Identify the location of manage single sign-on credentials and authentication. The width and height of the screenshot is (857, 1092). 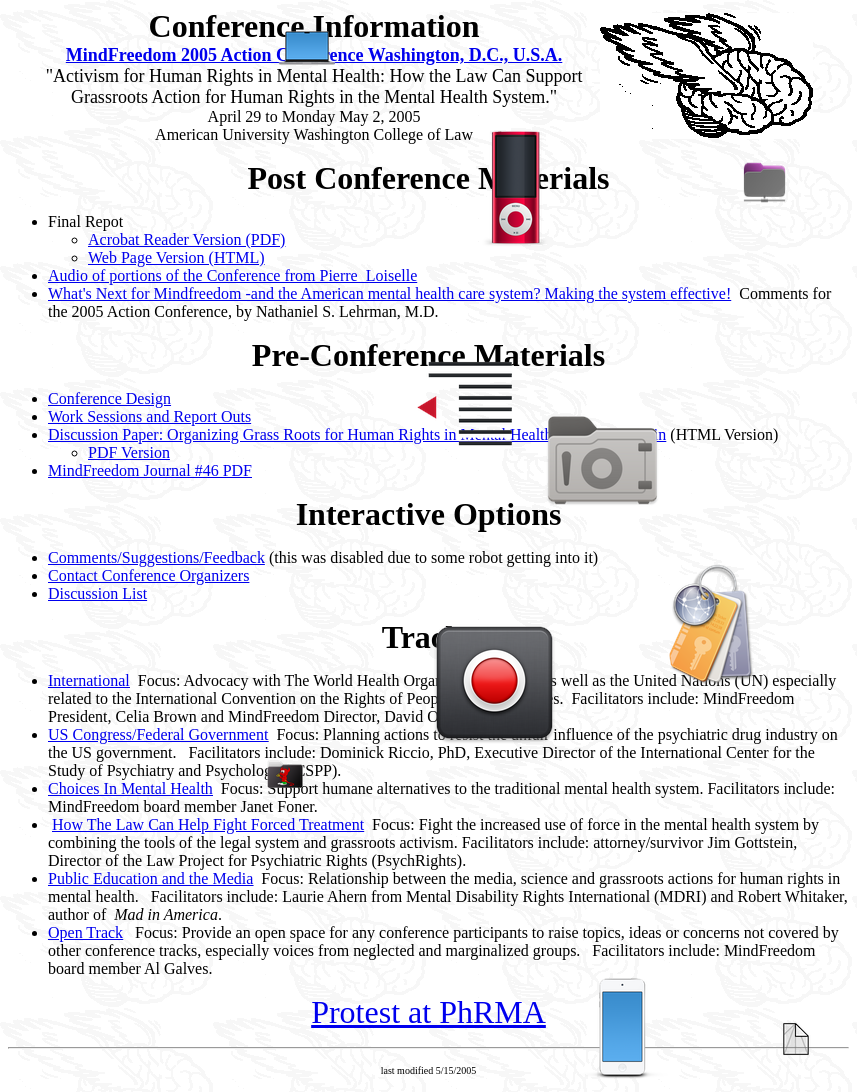
(711, 624).